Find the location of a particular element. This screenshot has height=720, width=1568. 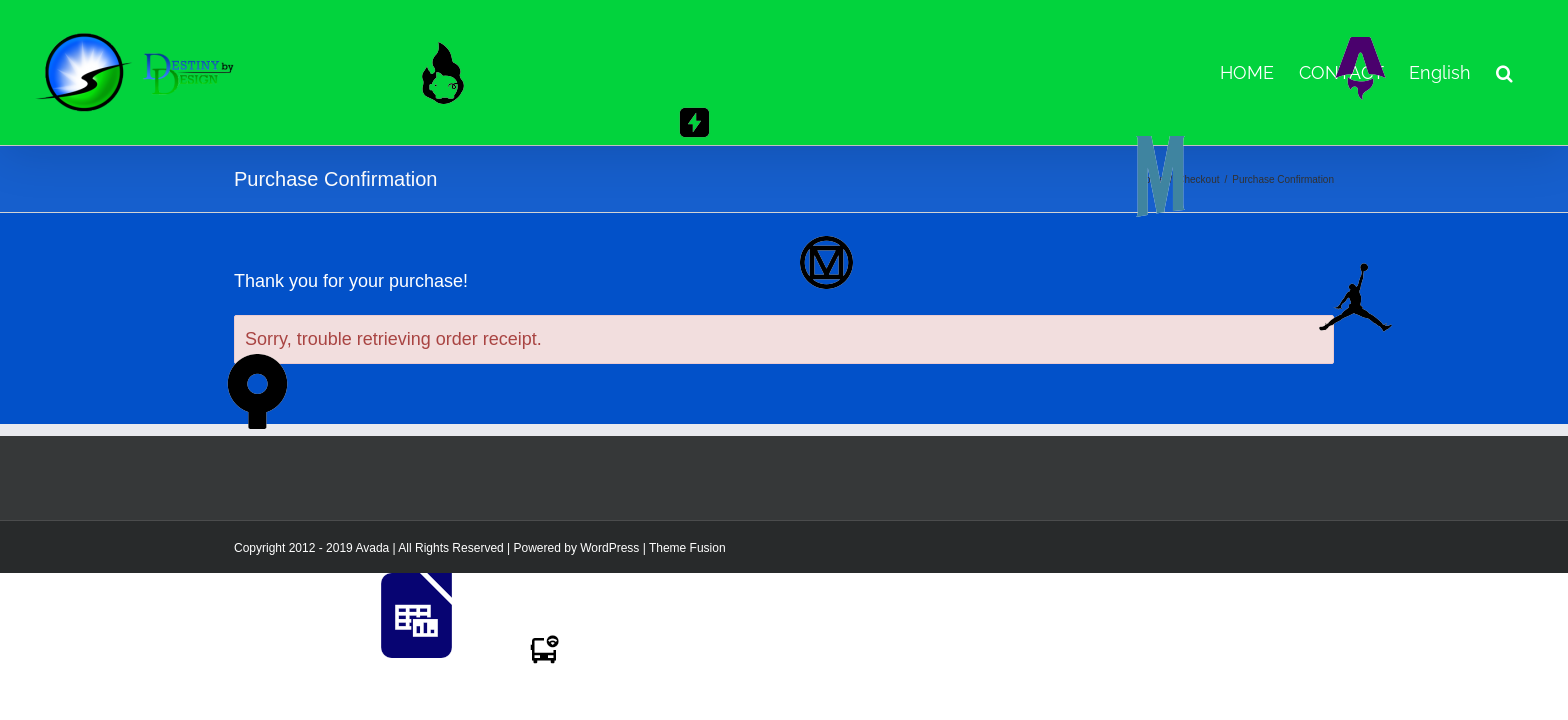

indicates bus has wifi available is located at coordinates (544, 650).